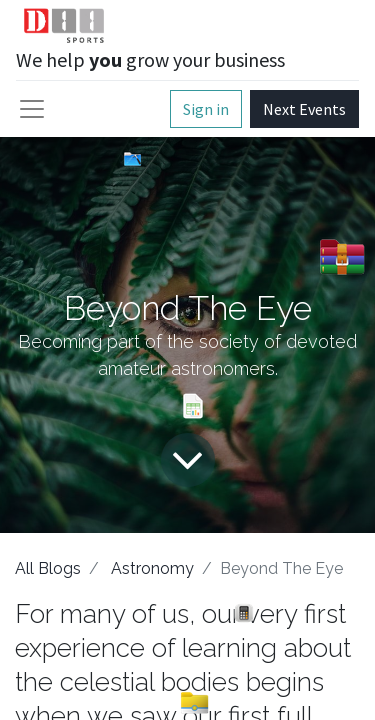 The width and height of the screenshot is (375, 720). Describe the element at coordinates (342, 258) in the screenshot. I see `open folder containing WinRAR archives` at that location.